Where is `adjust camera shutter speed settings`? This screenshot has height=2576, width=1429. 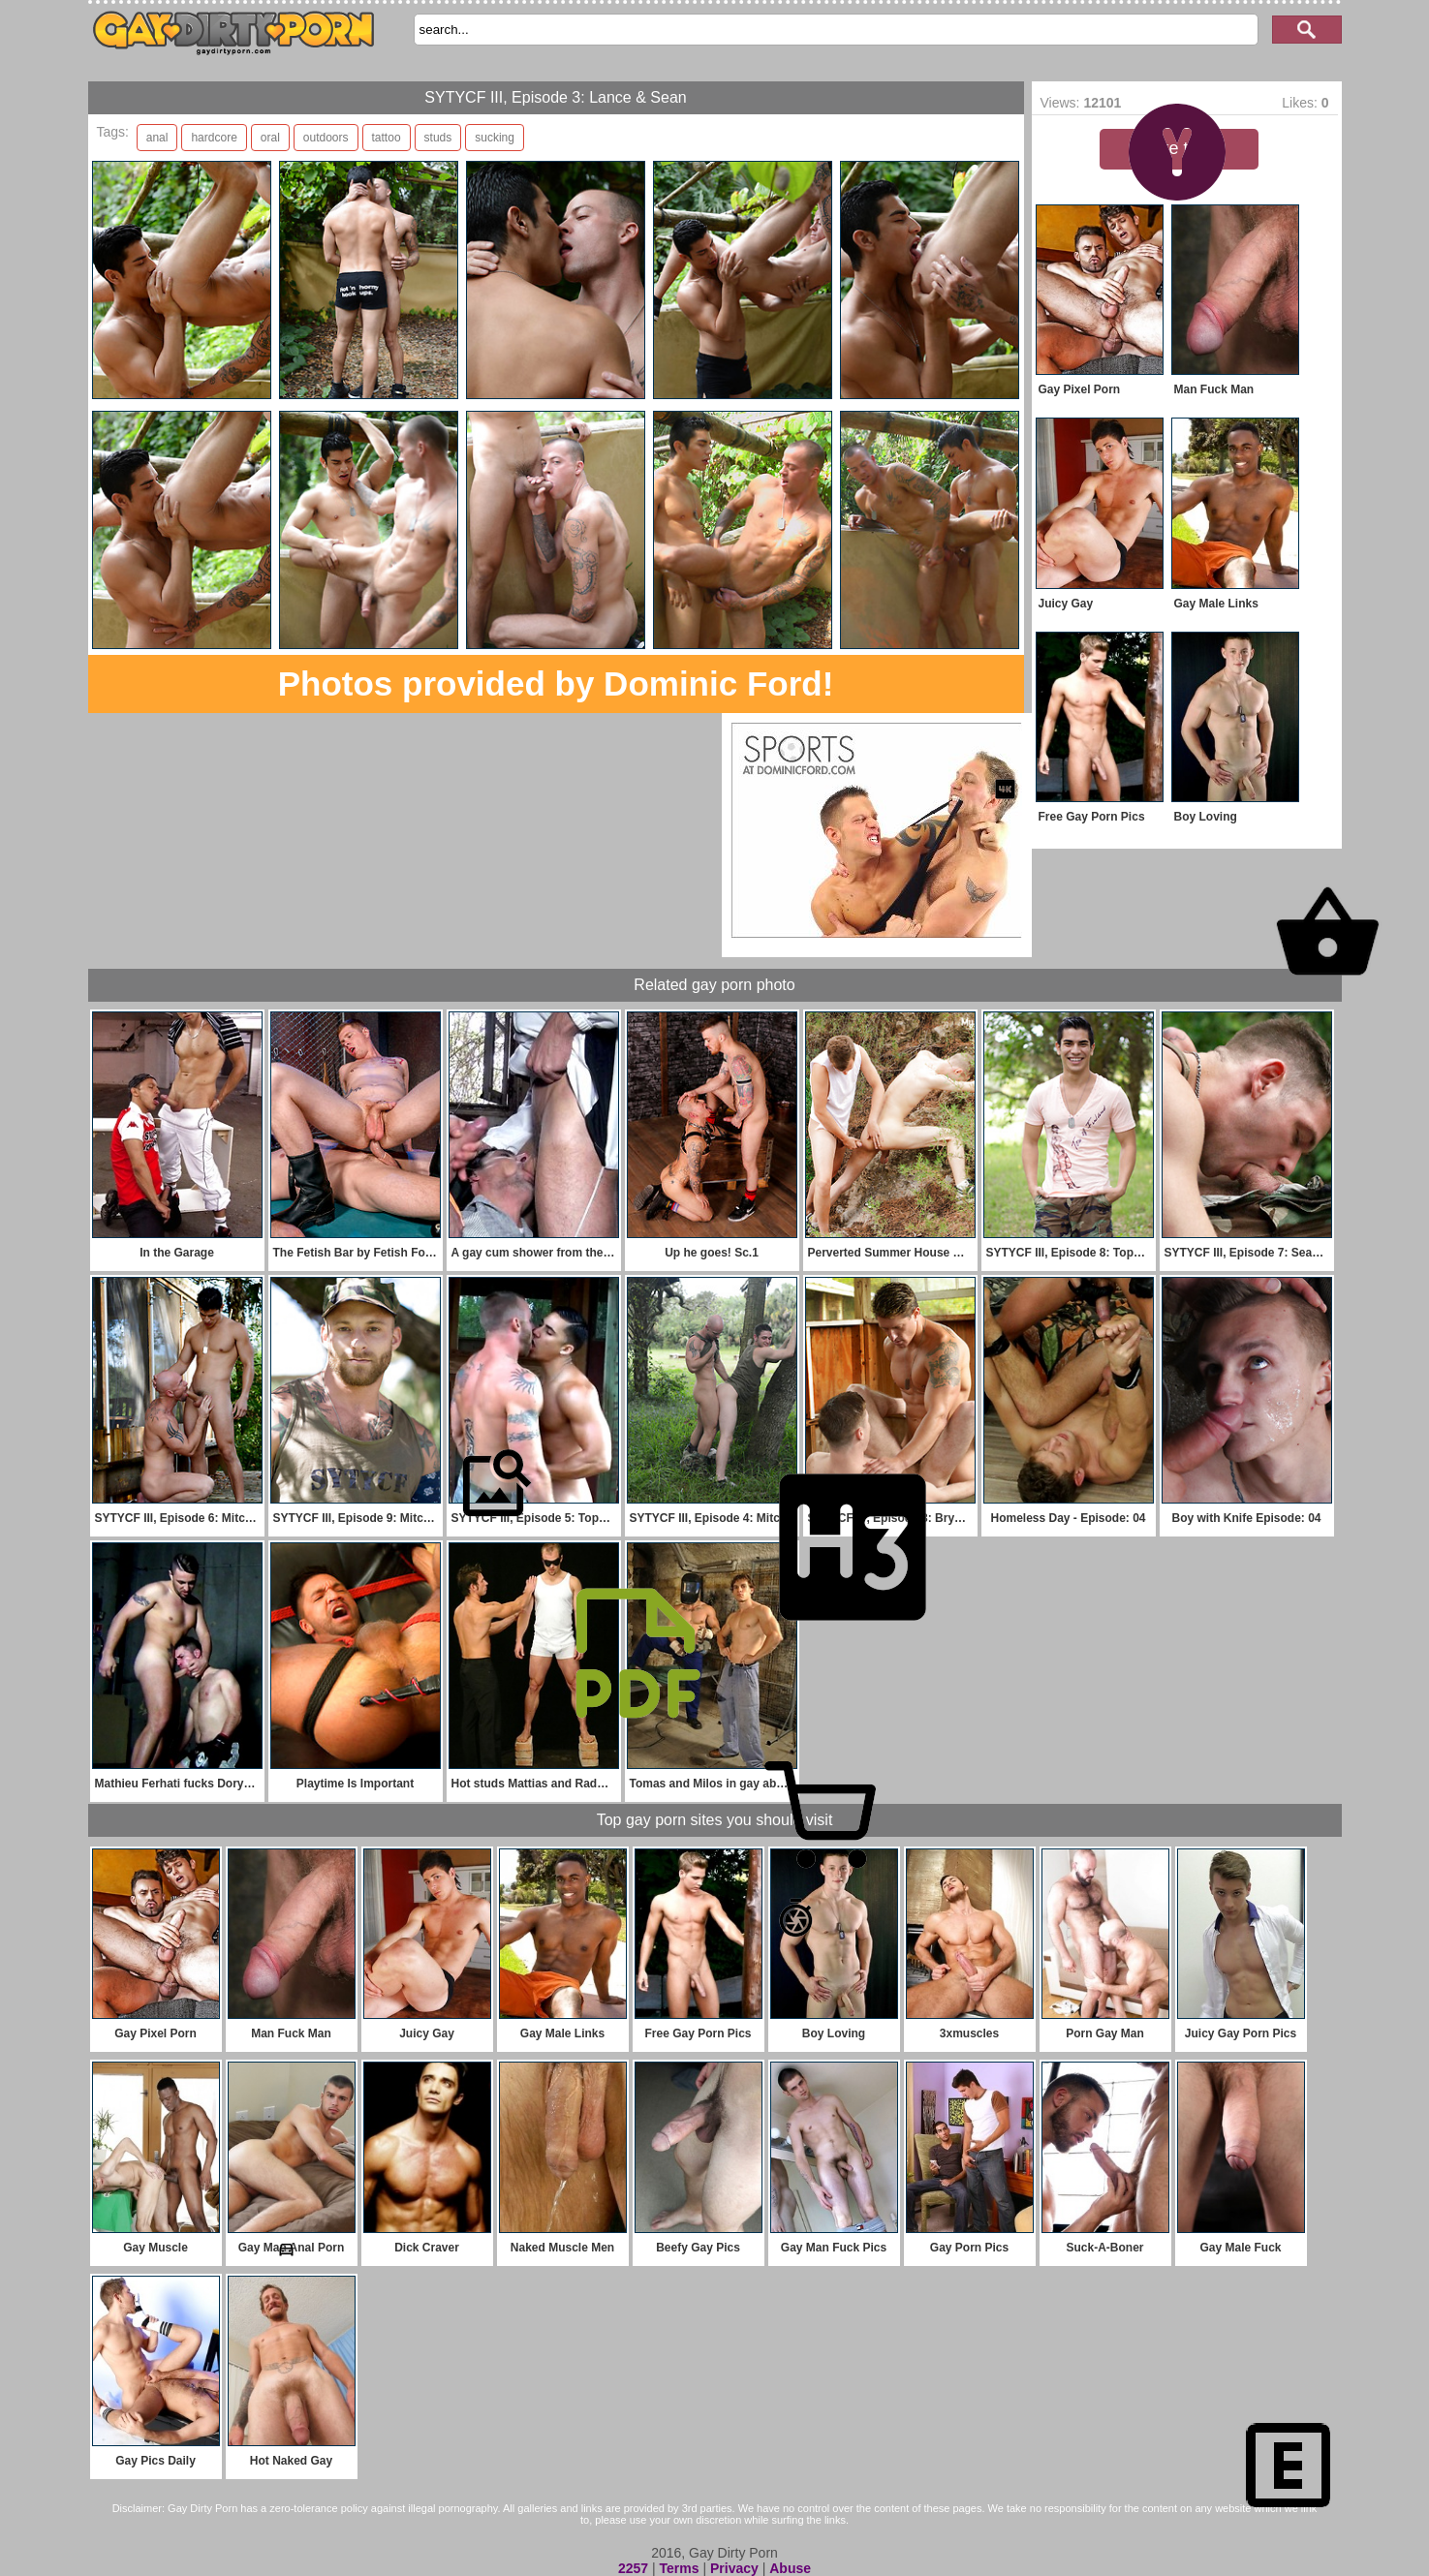 adjust camera shutter speed settings is located at coordinates (795, 1918).